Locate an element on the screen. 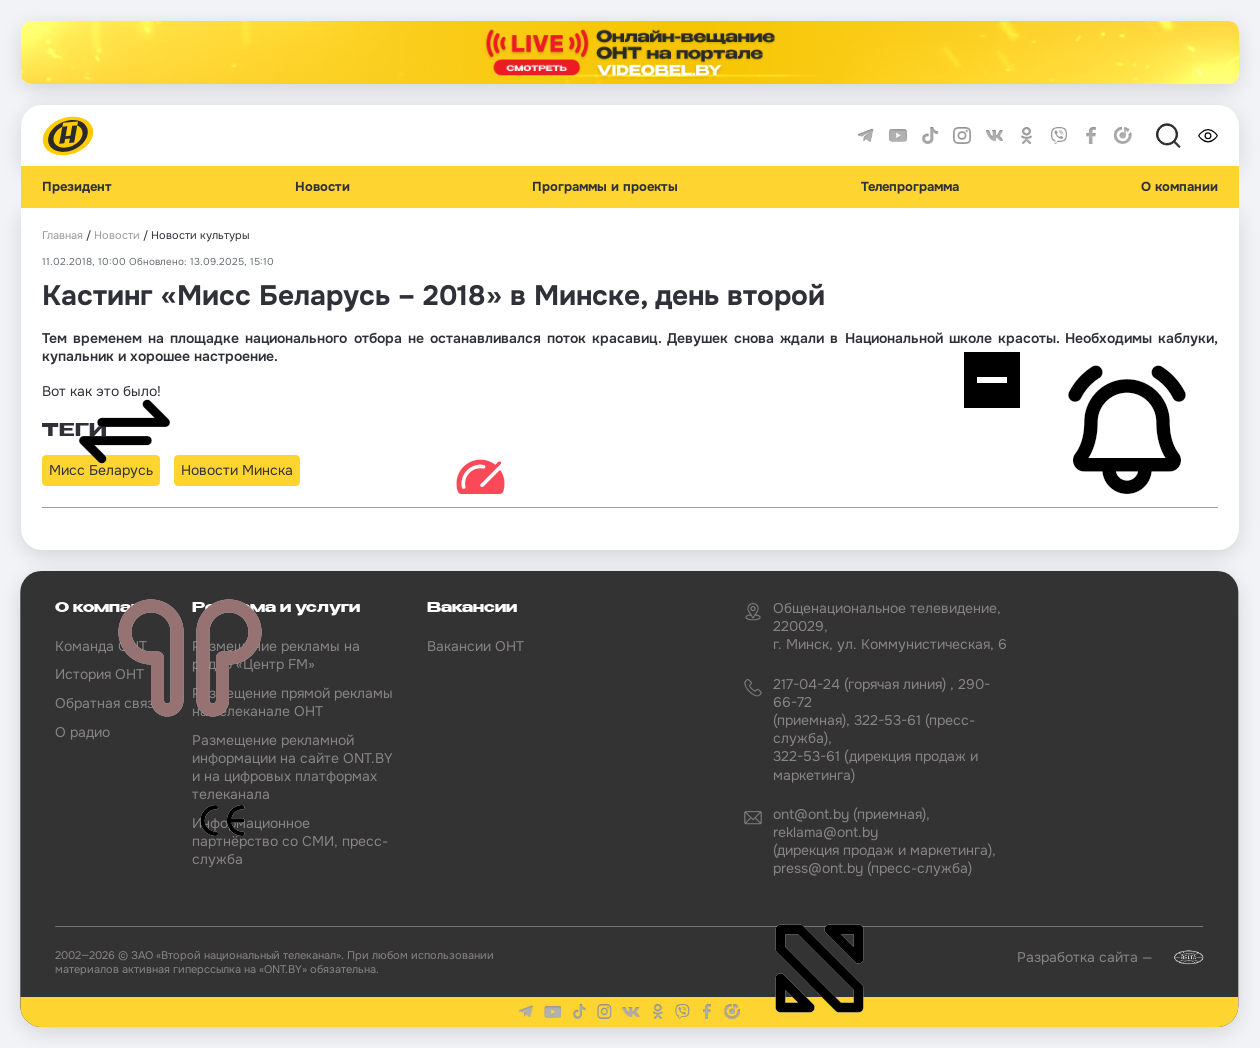  indicates new notifications or alerts is located at coordinates (1127, 431).